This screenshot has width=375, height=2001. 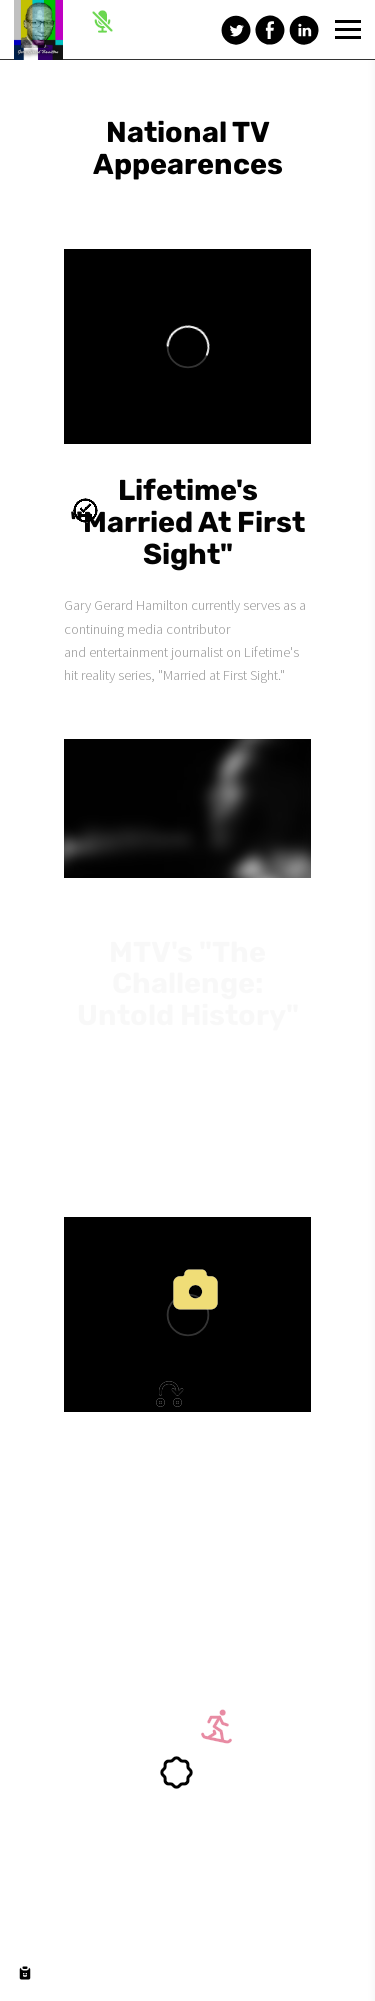 What do you see at coordinates (85, 510) in the screenshot?
I see `indicates content is available offline` at bounding box center [85, 510].